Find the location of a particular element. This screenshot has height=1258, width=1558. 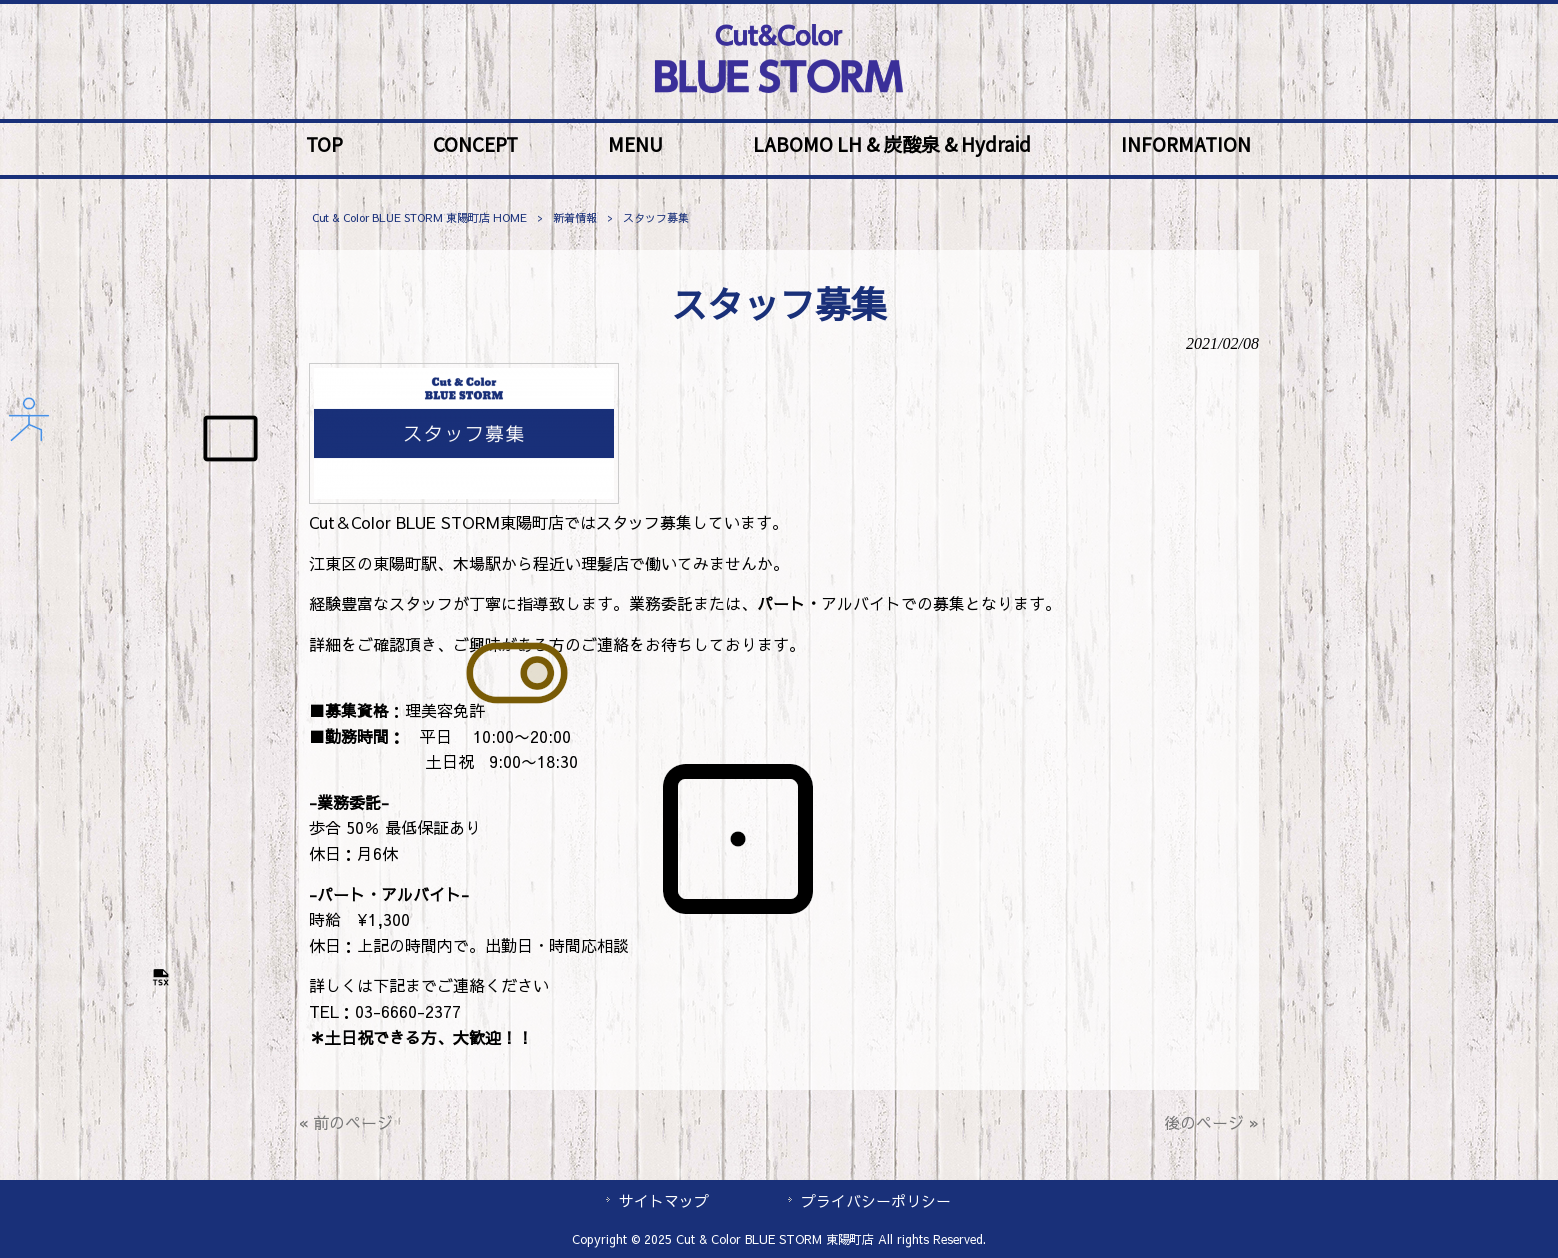

access tai chi or meditation exercises is located at coordinates (29, 421).